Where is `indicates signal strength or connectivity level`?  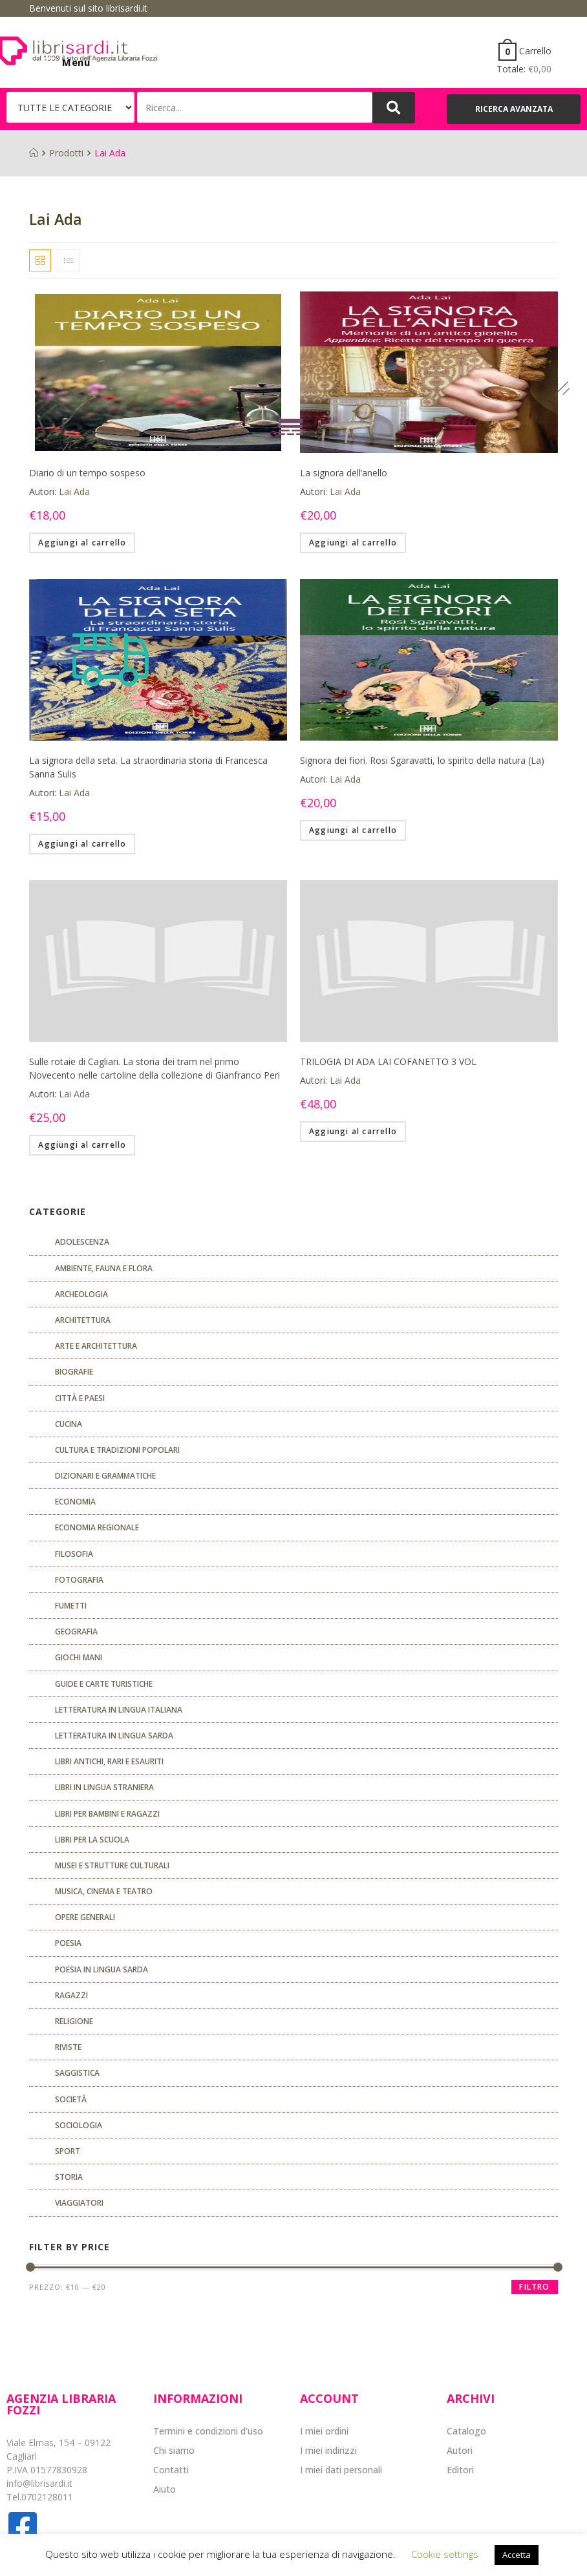
indicates signal strength or connectivity level is located at coordinates (563, 388).